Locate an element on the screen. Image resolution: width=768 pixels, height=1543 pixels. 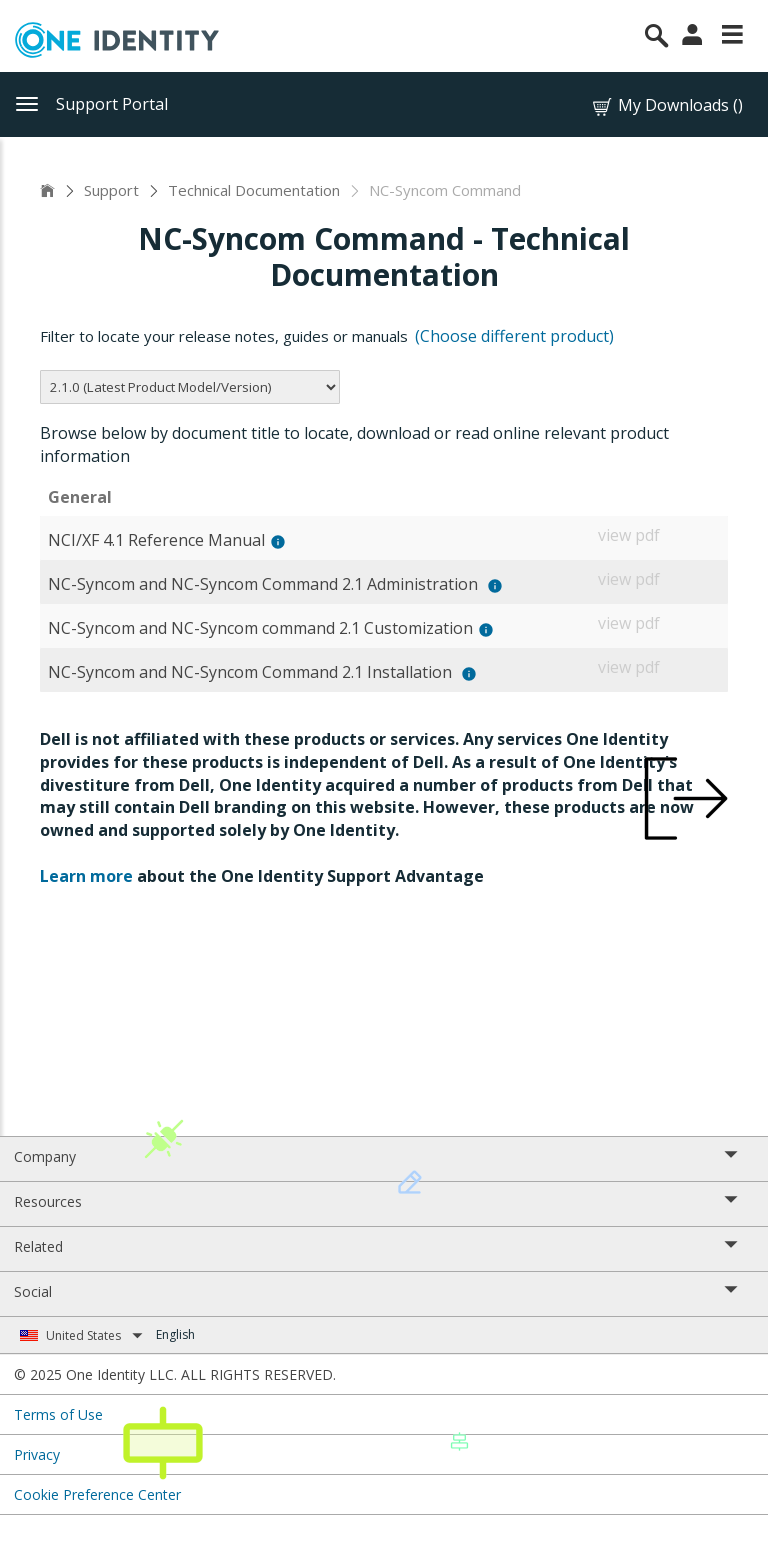
edit text or content is located at coordinates (409, 1182).